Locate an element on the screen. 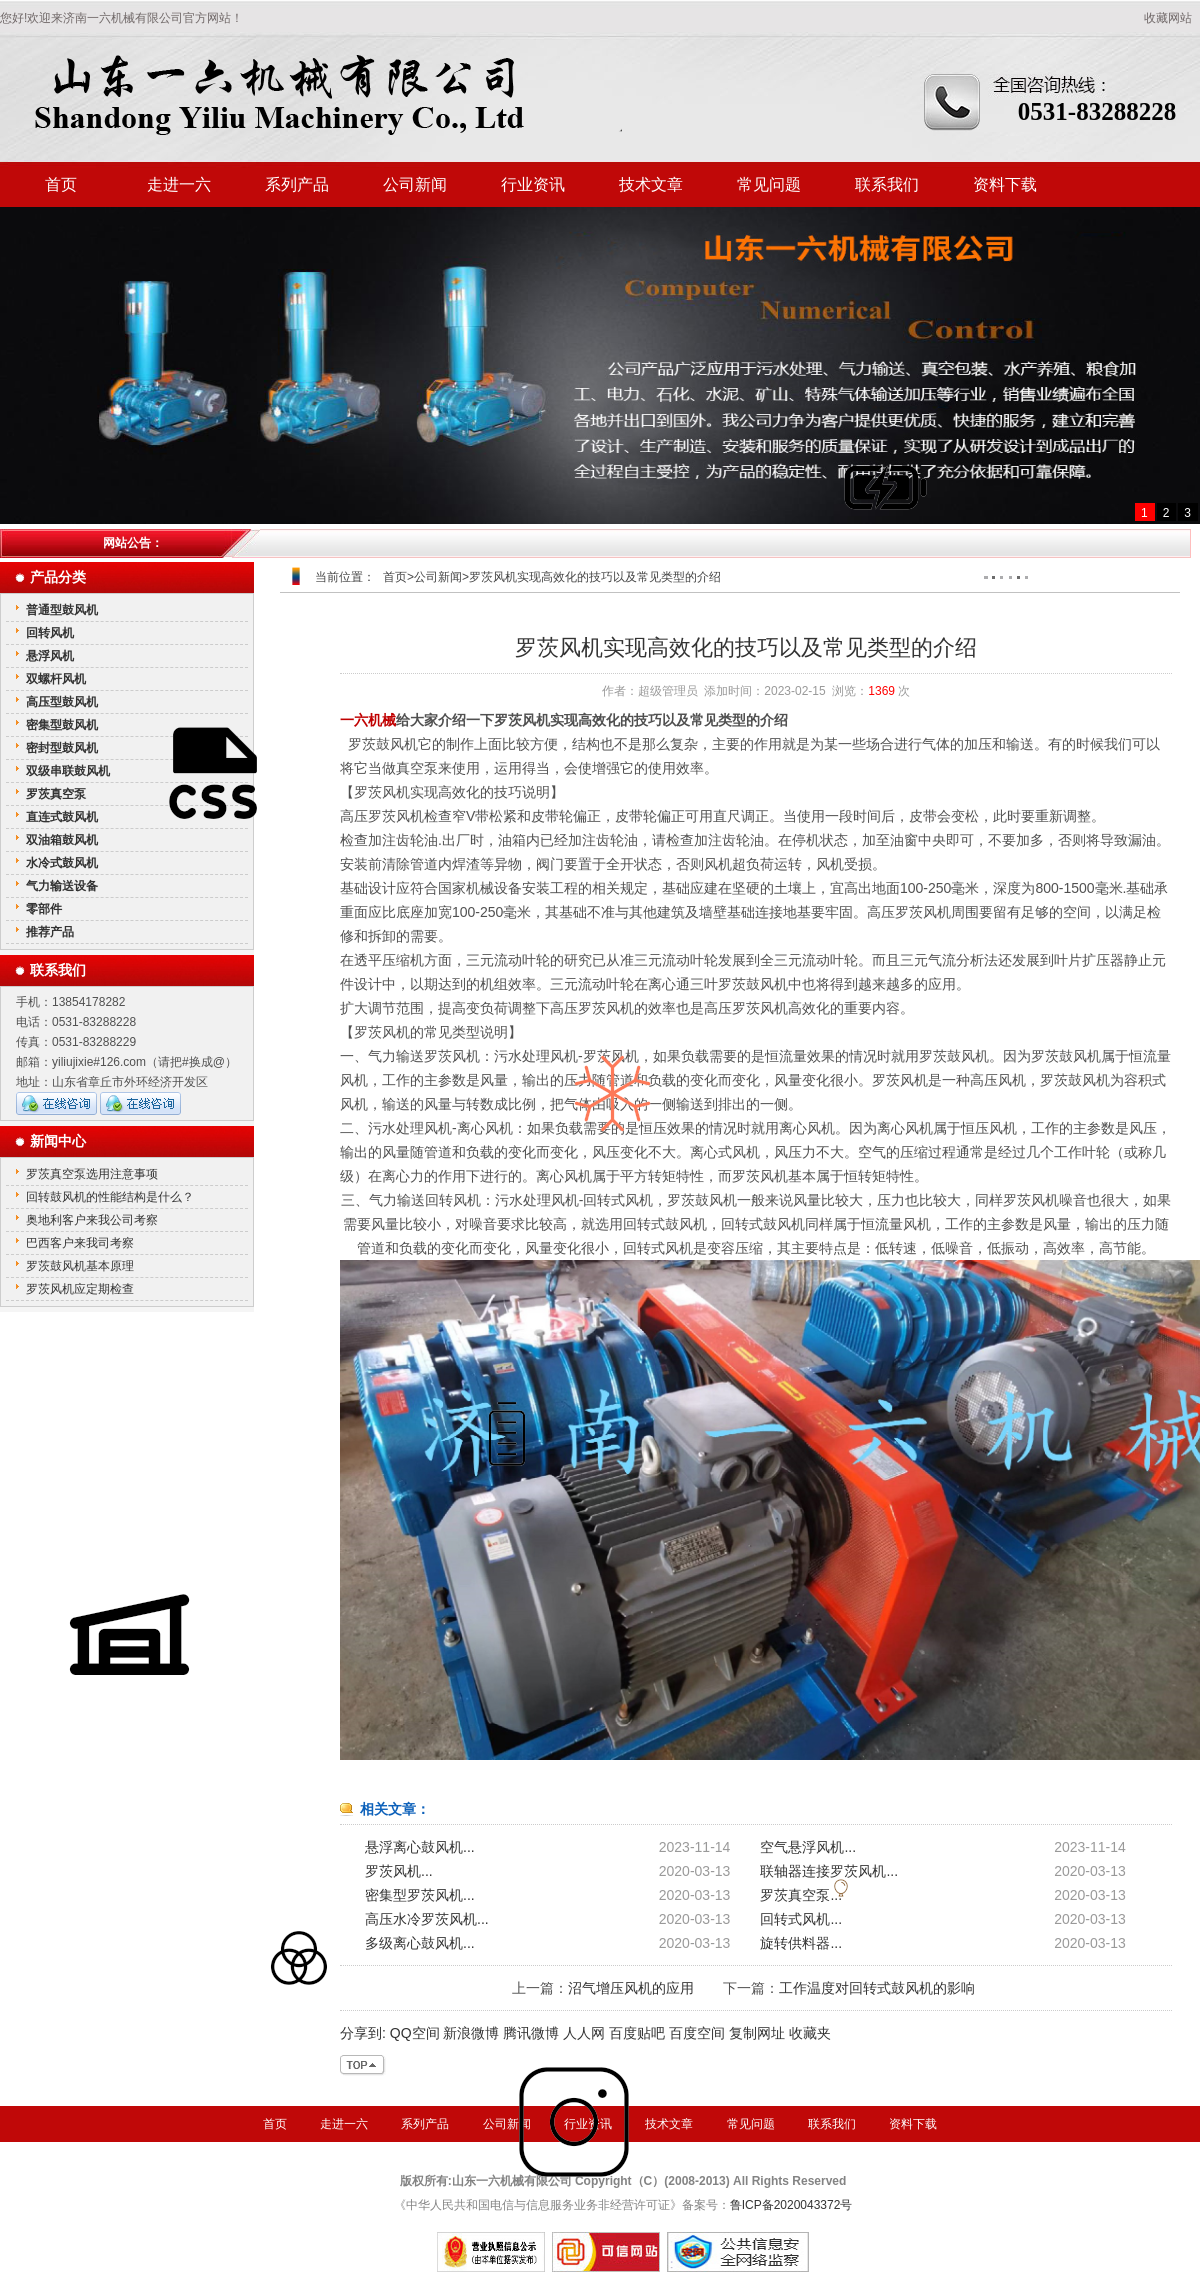 This screenshot has width=1200, height=2289. access warehouse or storage inventory is located at coordinates (129, 1638).